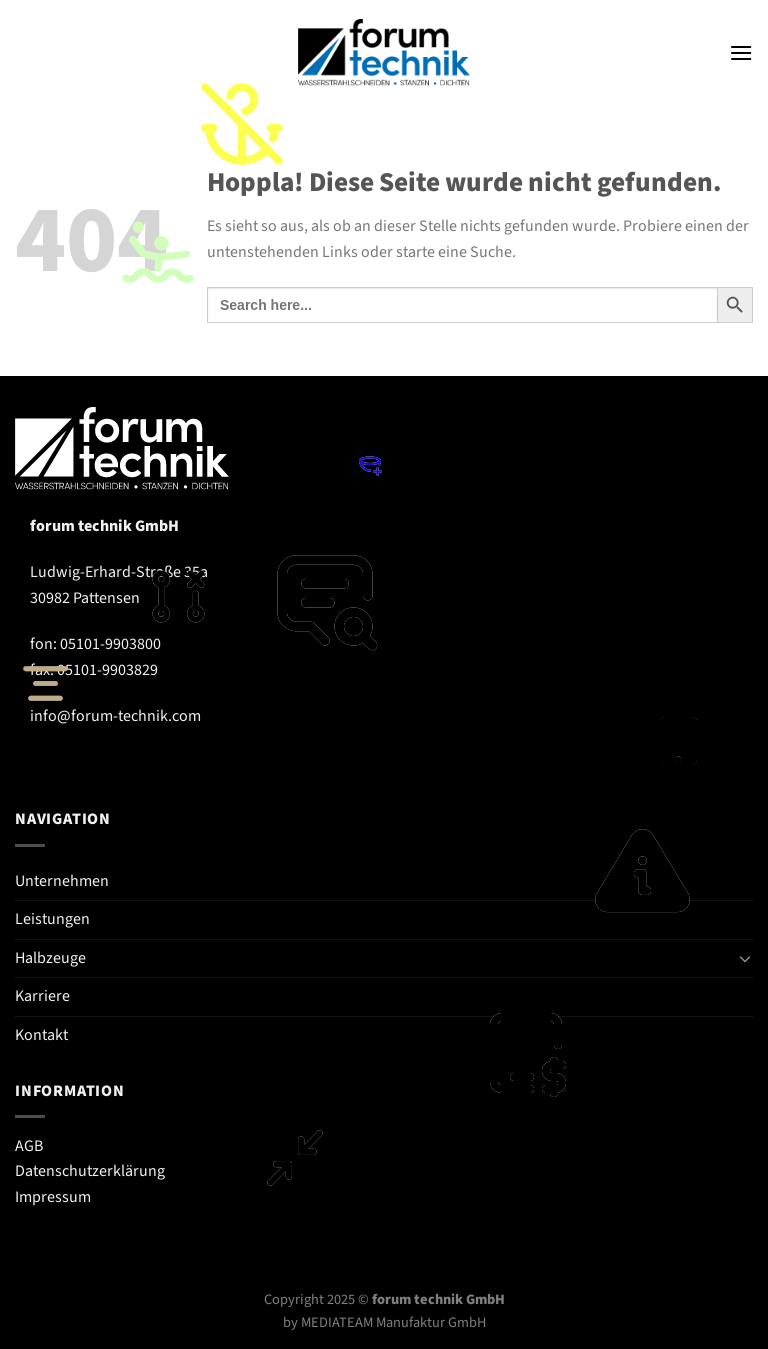 Image resolution: width=768 pixels, height=1349 pixels. Describe the element at coordinates (642, 873) in the screenshot. I see `view important information or notice` at that location.